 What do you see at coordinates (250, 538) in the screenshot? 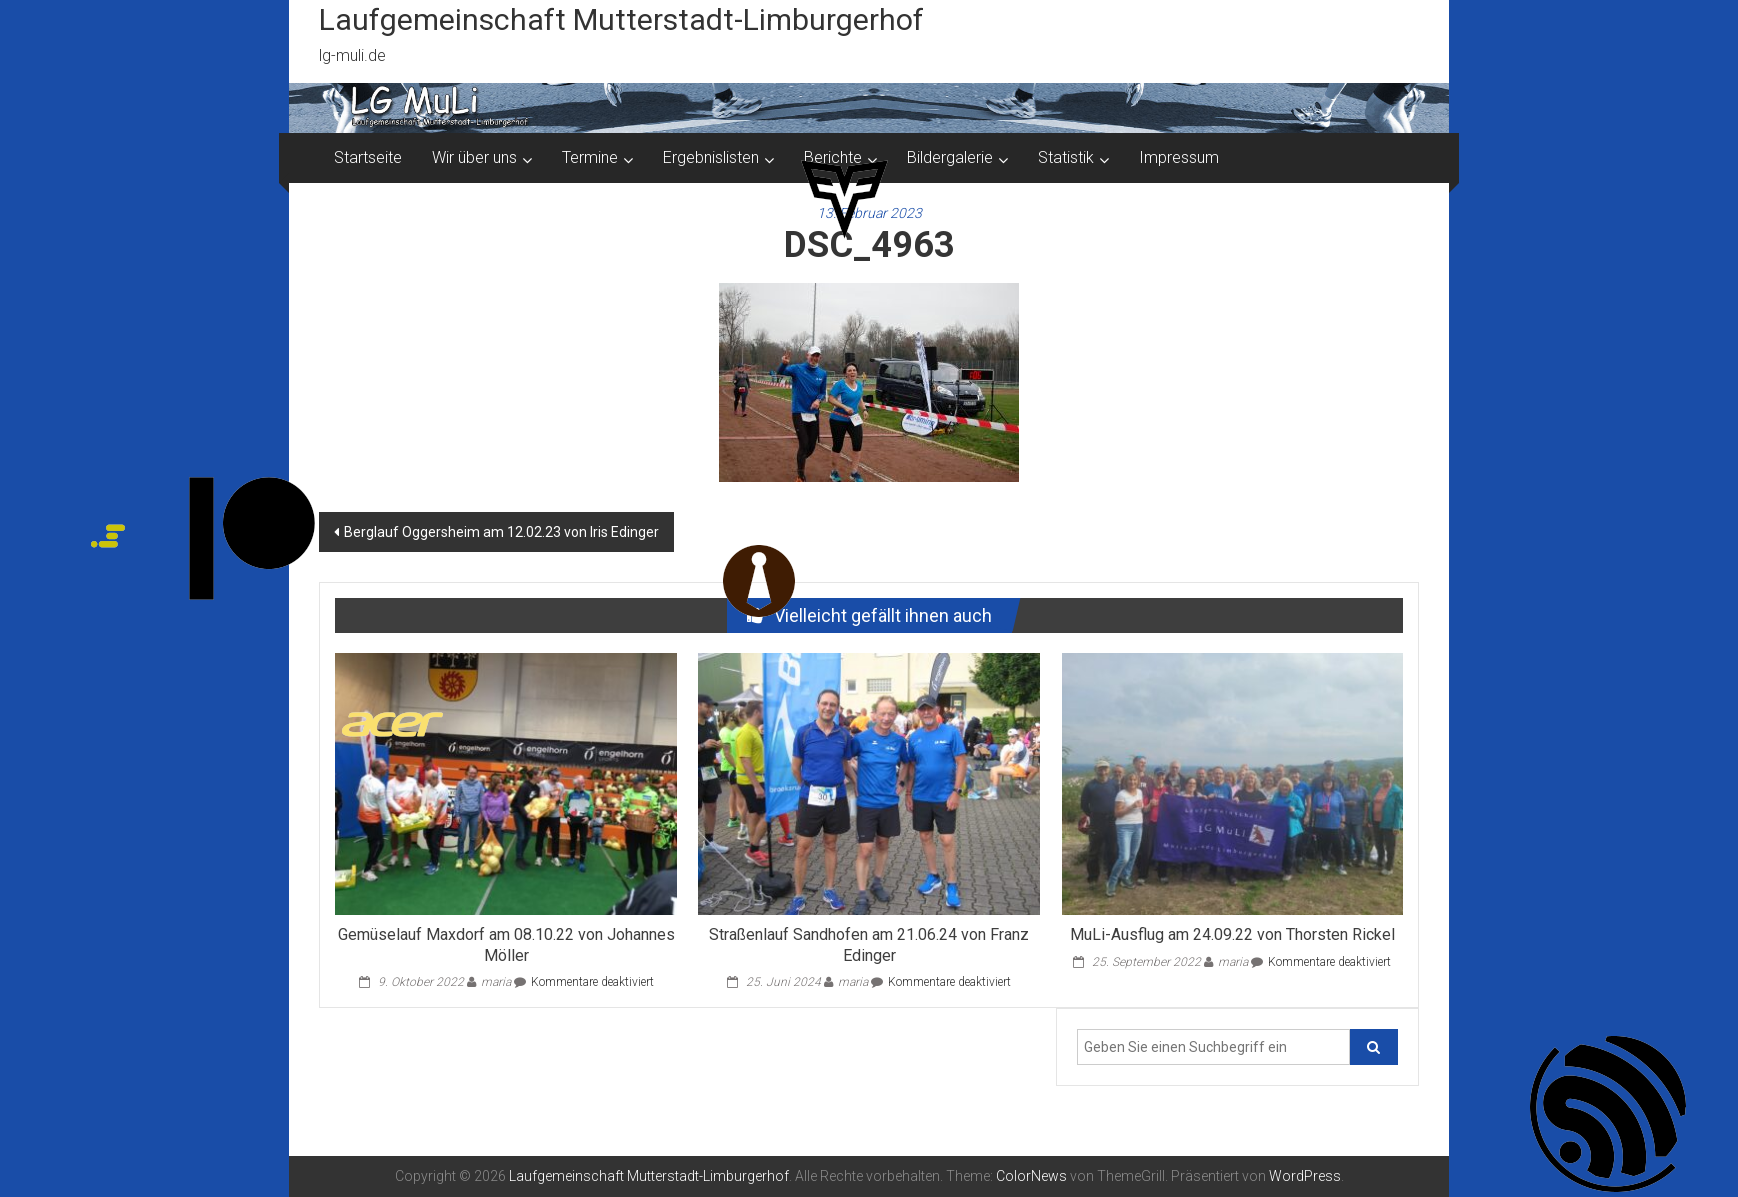
I see `link to patreon profile or page` at bounding box center [250, 538].